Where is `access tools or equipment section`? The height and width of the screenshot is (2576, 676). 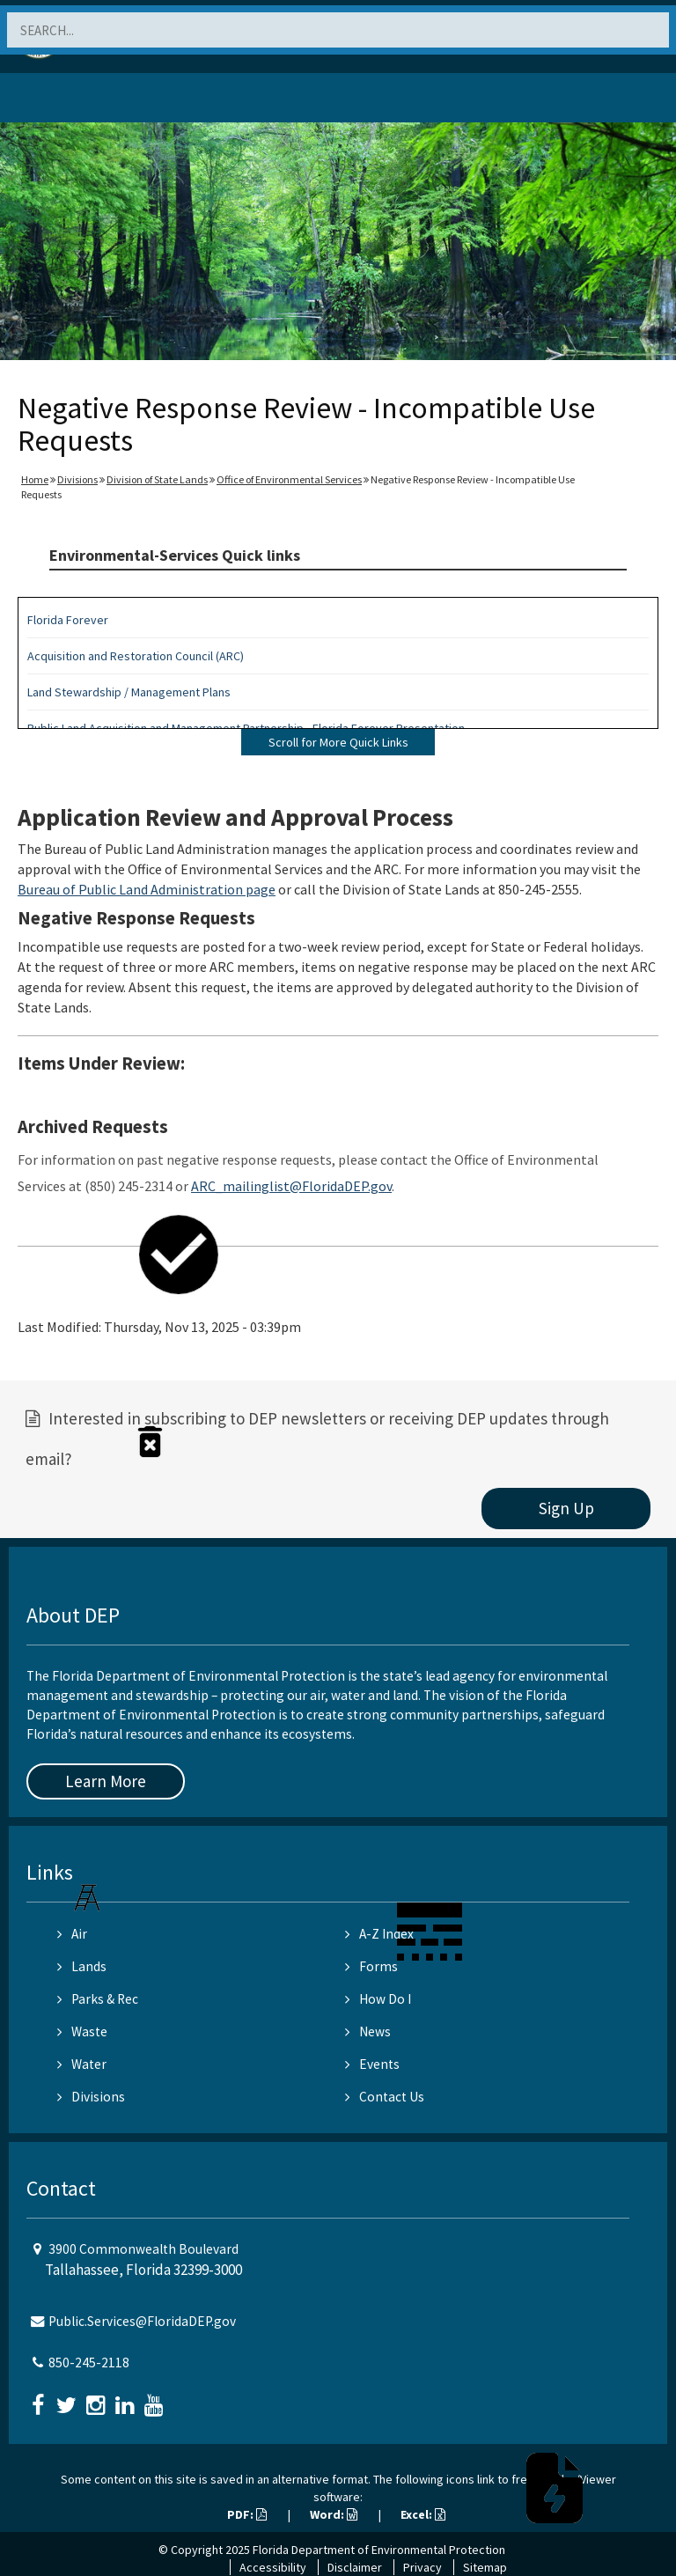
access tools or equipment section is located at coordinates (87, 1897).